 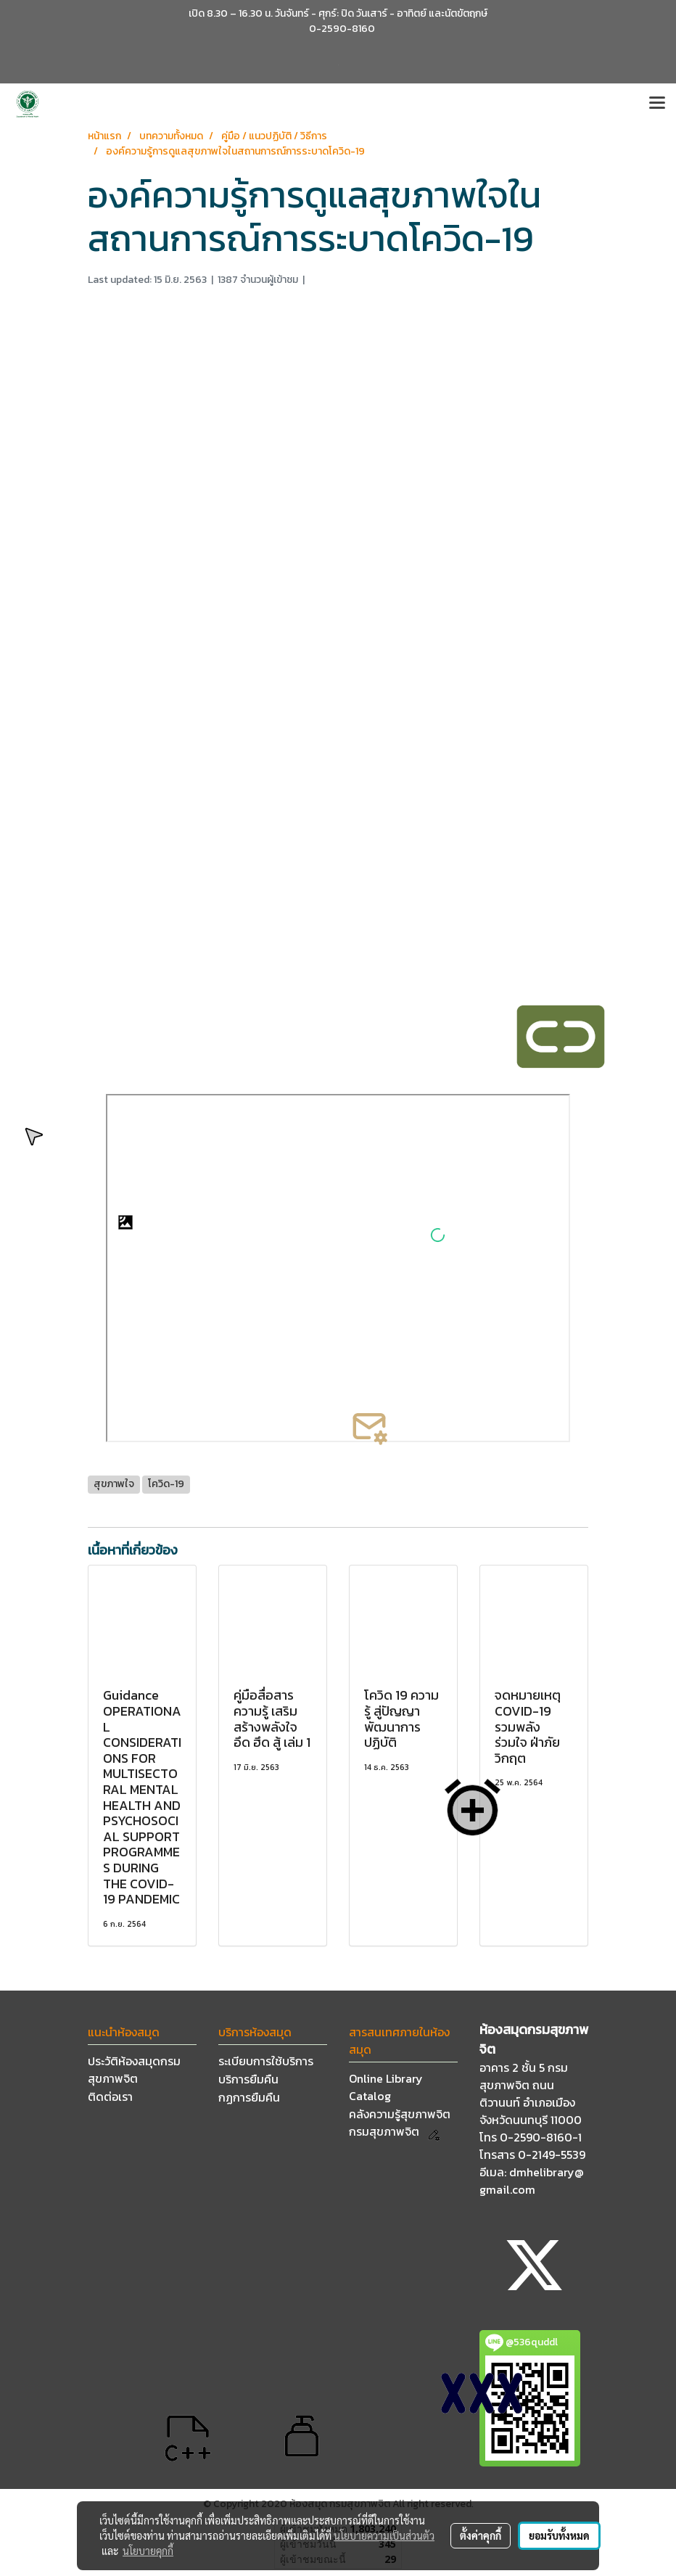 I want to click on access hand washing or hygiene instructions, so click(x=302, y=2437).